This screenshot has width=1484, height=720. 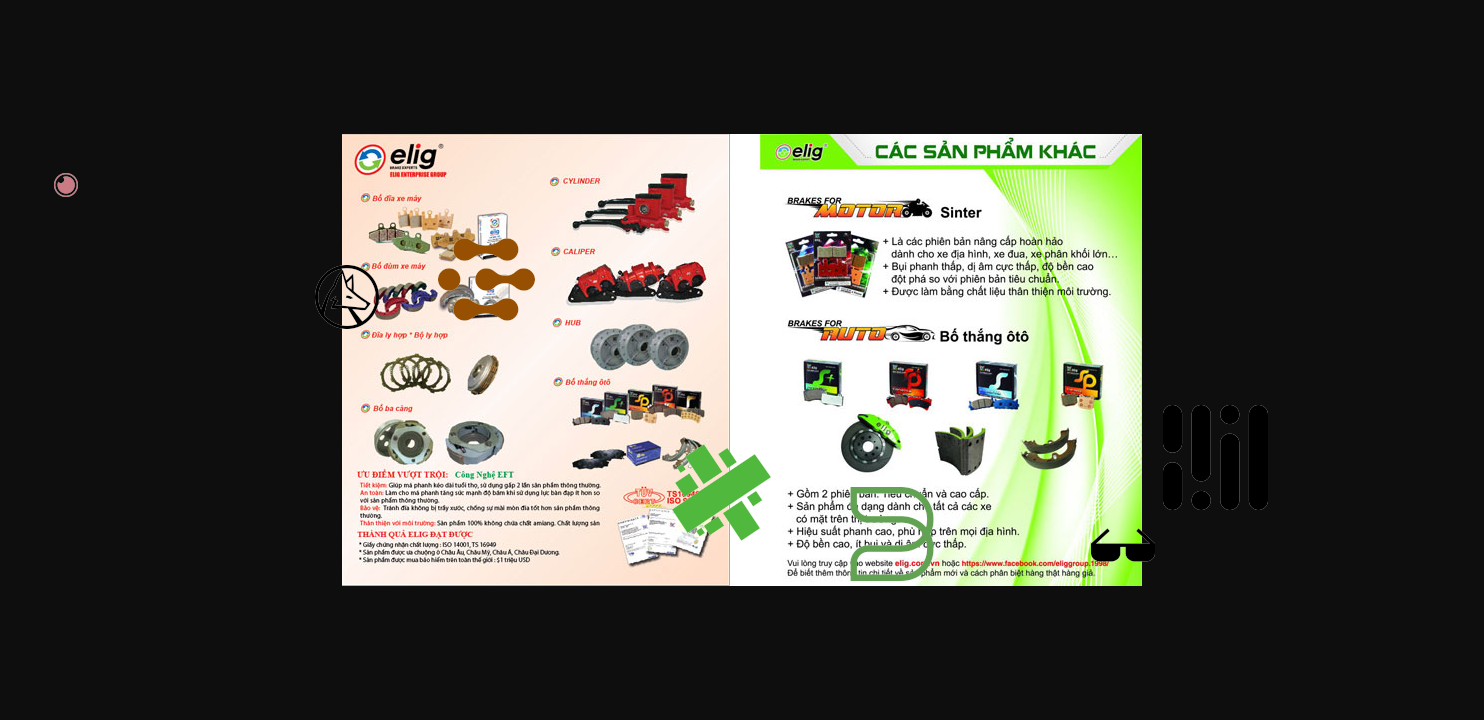 I want to click on aurelia javascript framework logo, so click(x=721, y=492).